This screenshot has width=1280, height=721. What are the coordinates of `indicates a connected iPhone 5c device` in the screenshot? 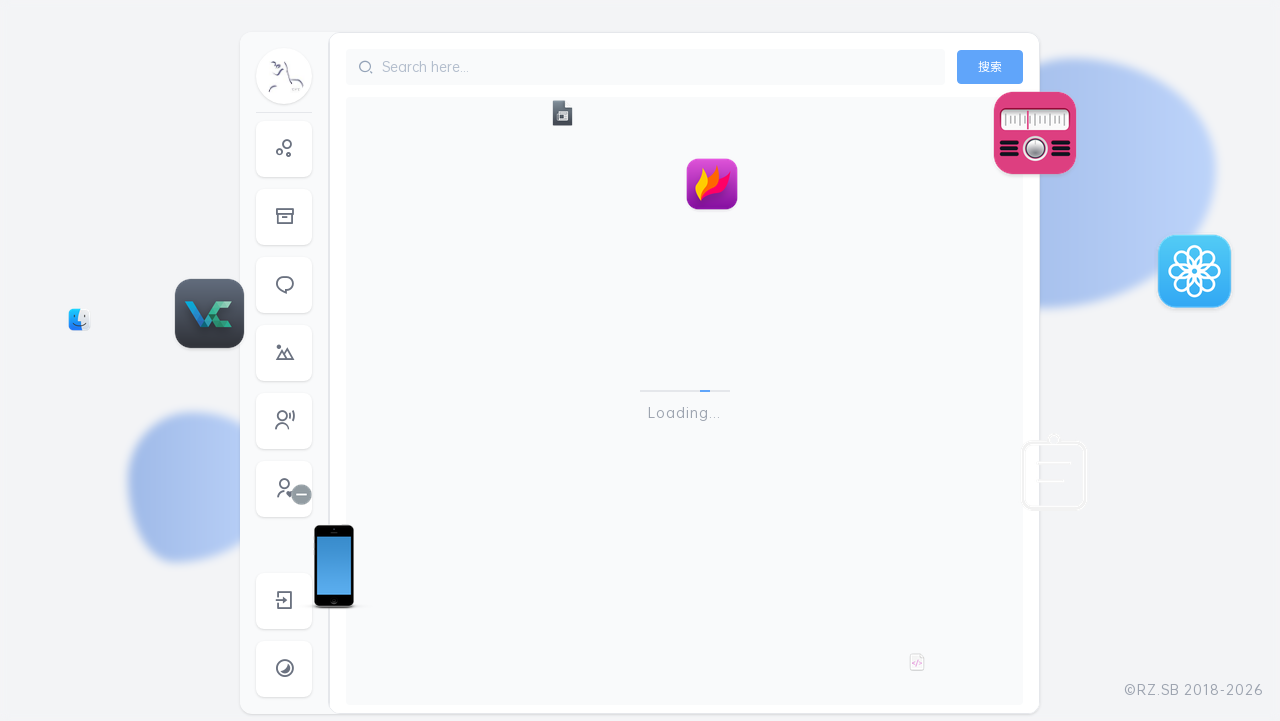 It's located at (334, 567).